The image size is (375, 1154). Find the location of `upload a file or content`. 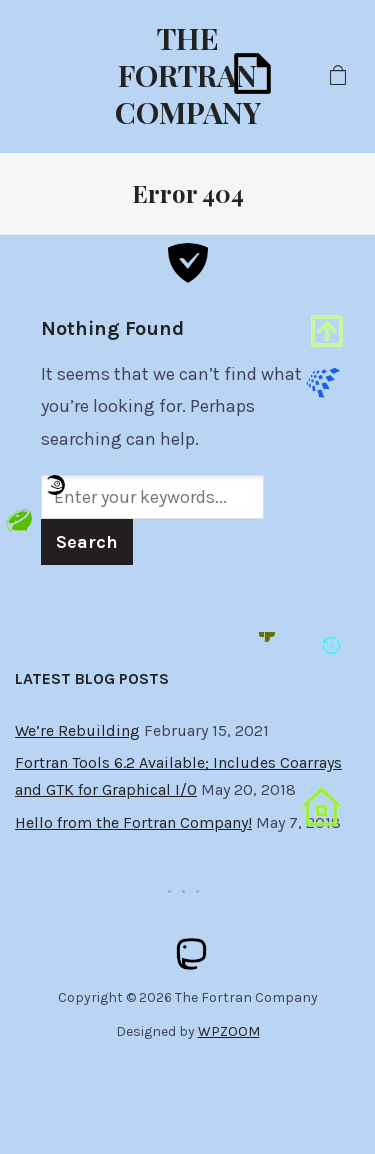

upload a file or content is located at coordinates (327, 331).